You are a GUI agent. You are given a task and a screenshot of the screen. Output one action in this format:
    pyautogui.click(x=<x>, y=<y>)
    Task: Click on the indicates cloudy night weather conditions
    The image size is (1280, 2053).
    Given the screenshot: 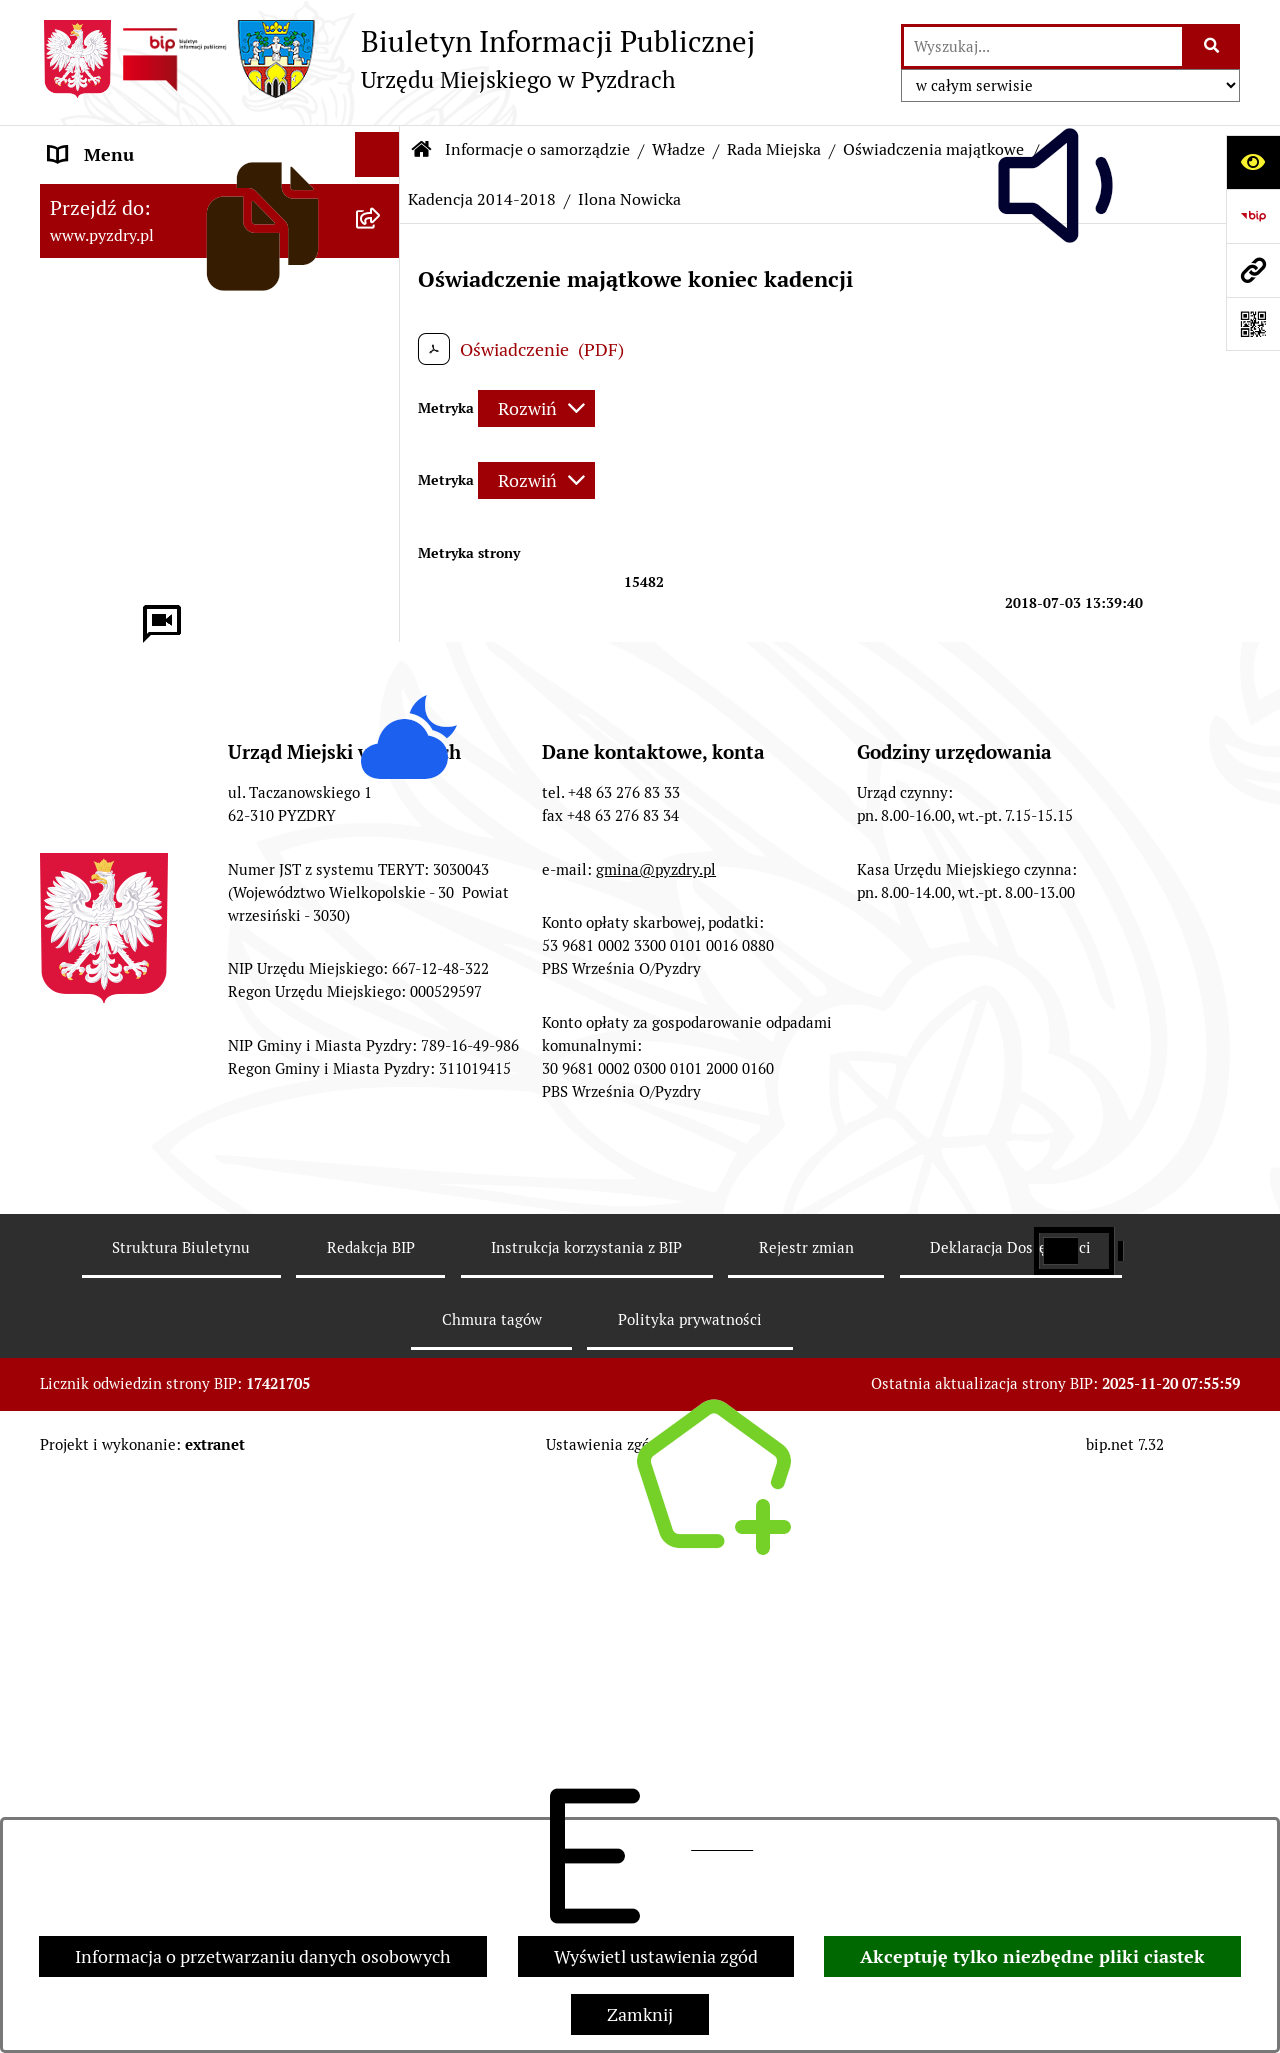 What is the action you would take?
    pyautogui.click(x=409, y=737)
    